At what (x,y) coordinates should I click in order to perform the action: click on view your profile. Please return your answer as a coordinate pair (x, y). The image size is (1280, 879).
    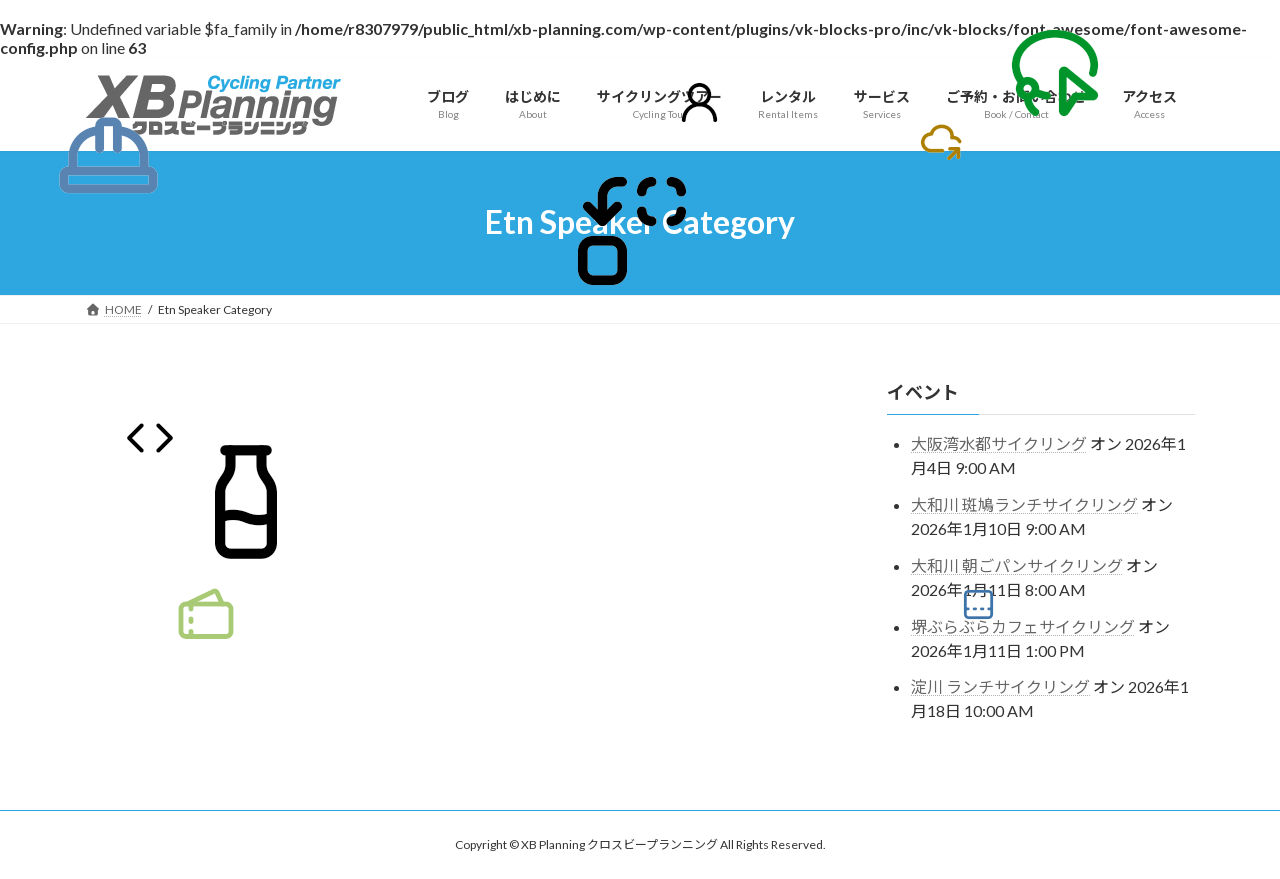
    Looking at the image, I should click on (699, 102).